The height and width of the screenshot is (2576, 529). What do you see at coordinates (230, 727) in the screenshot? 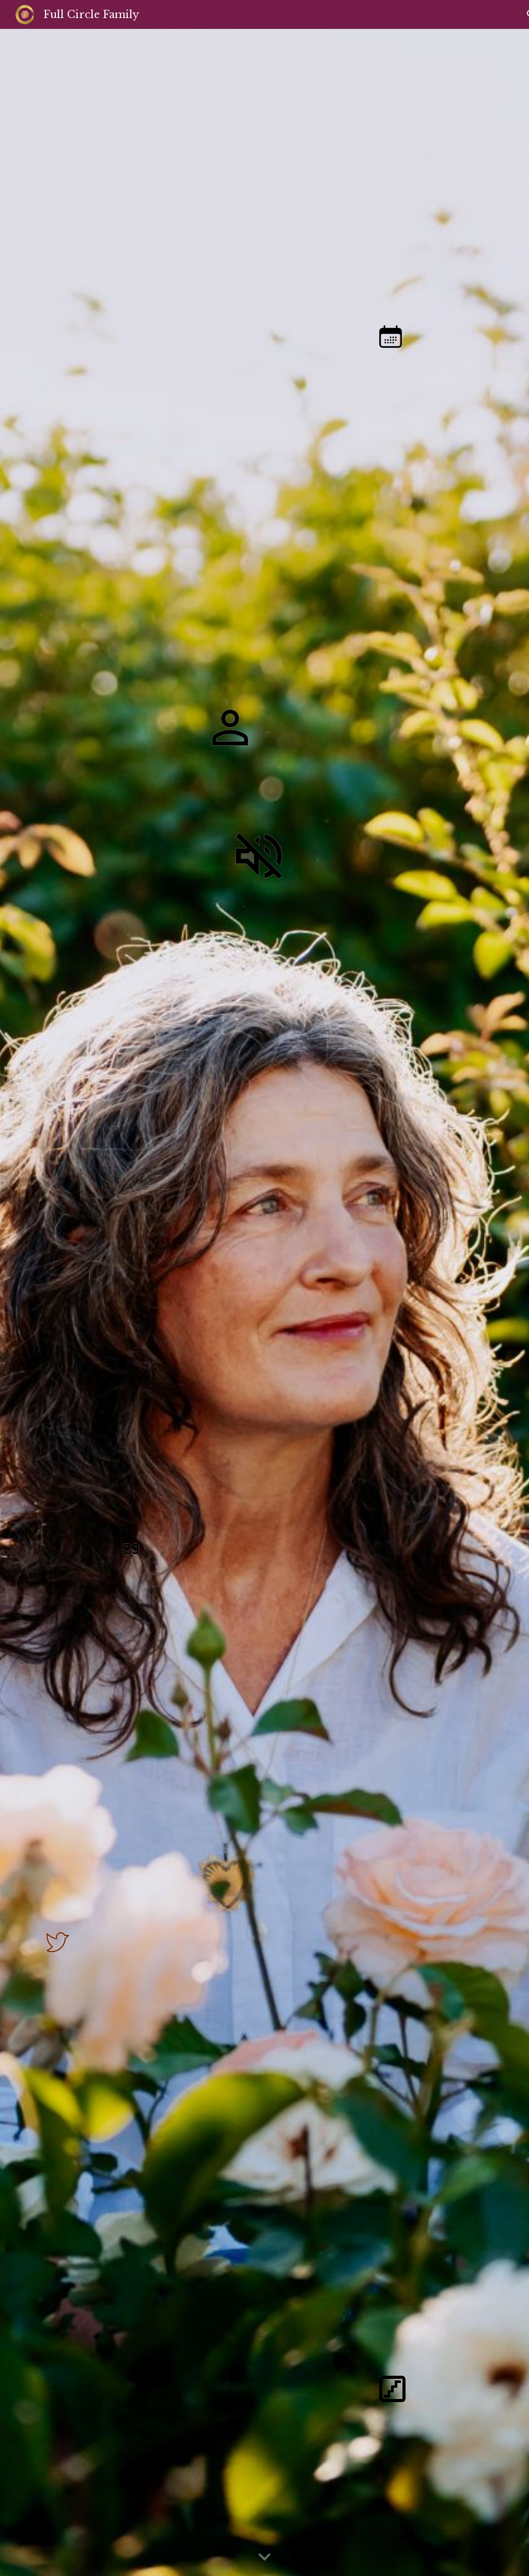
I see `view your profile` at bounding box center [230, 727].